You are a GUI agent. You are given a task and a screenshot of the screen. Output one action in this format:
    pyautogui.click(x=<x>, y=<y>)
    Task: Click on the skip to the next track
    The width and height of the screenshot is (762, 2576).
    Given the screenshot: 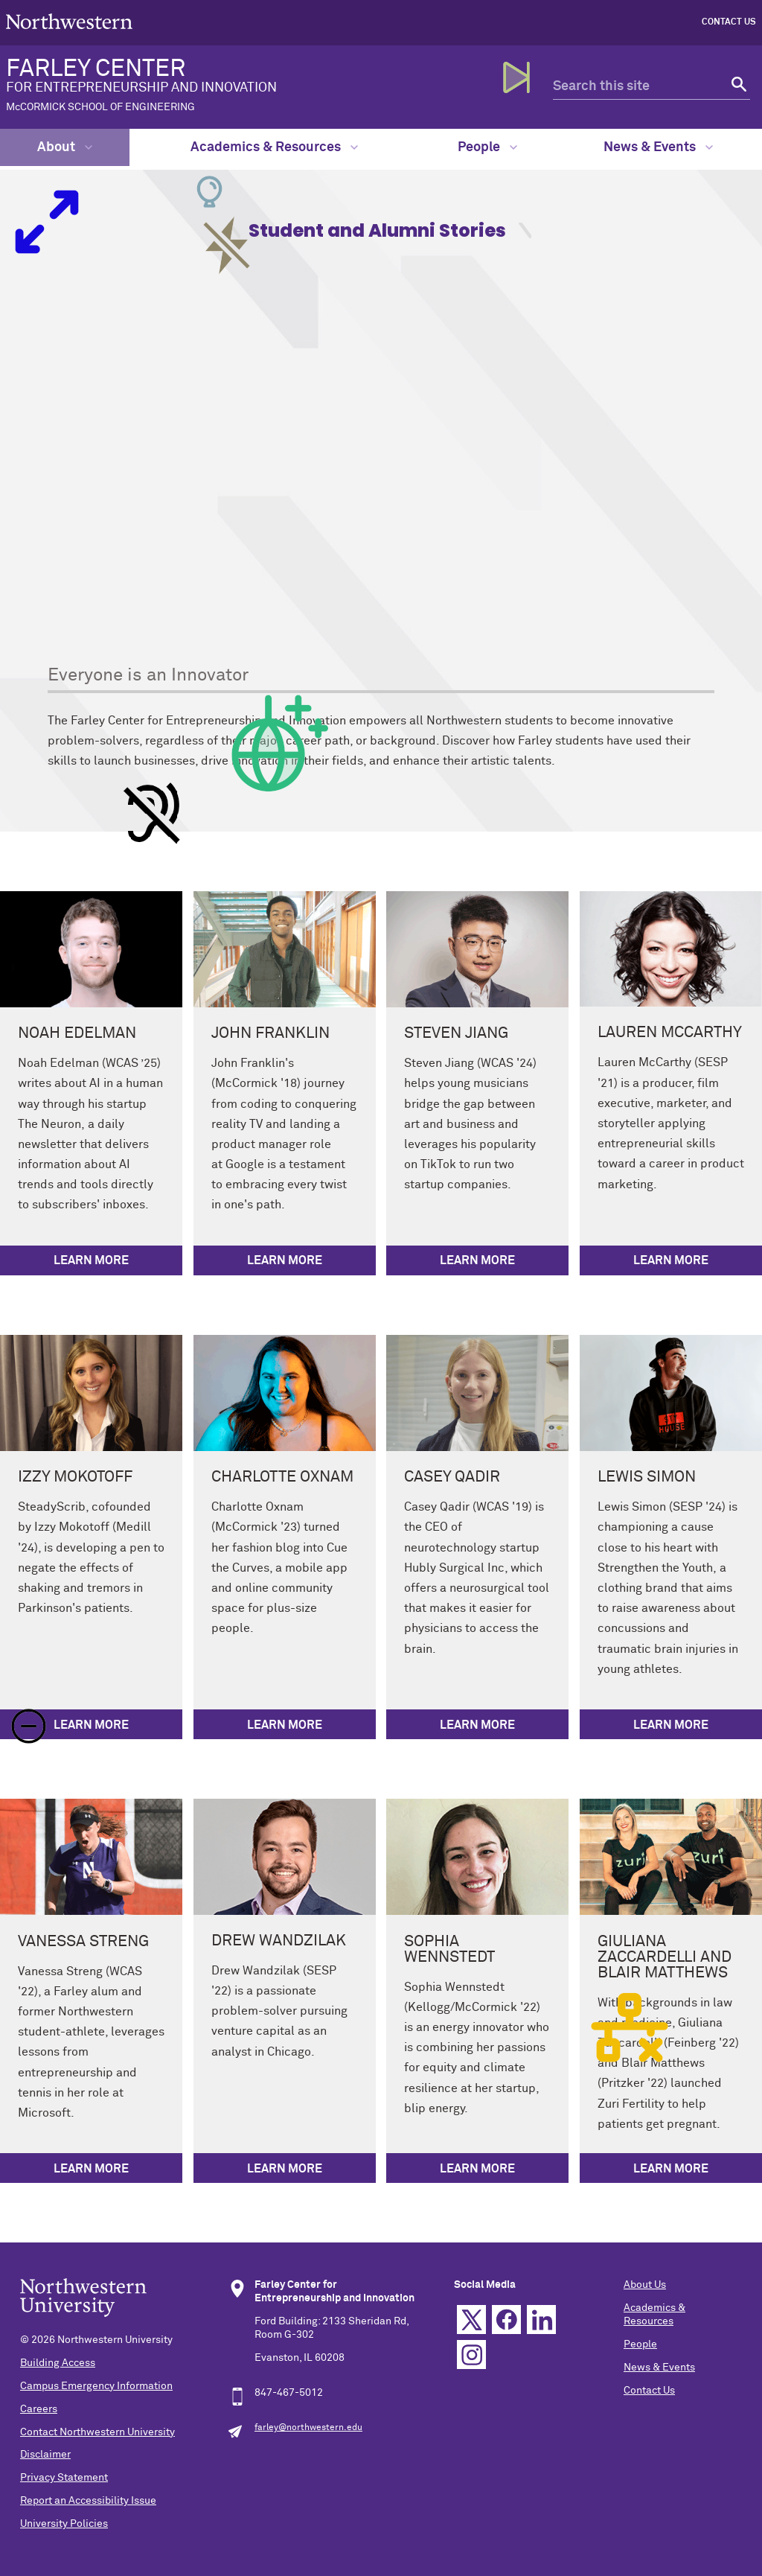 What is the action you would take?
    pyautogui.click(x=516, y=77)
    